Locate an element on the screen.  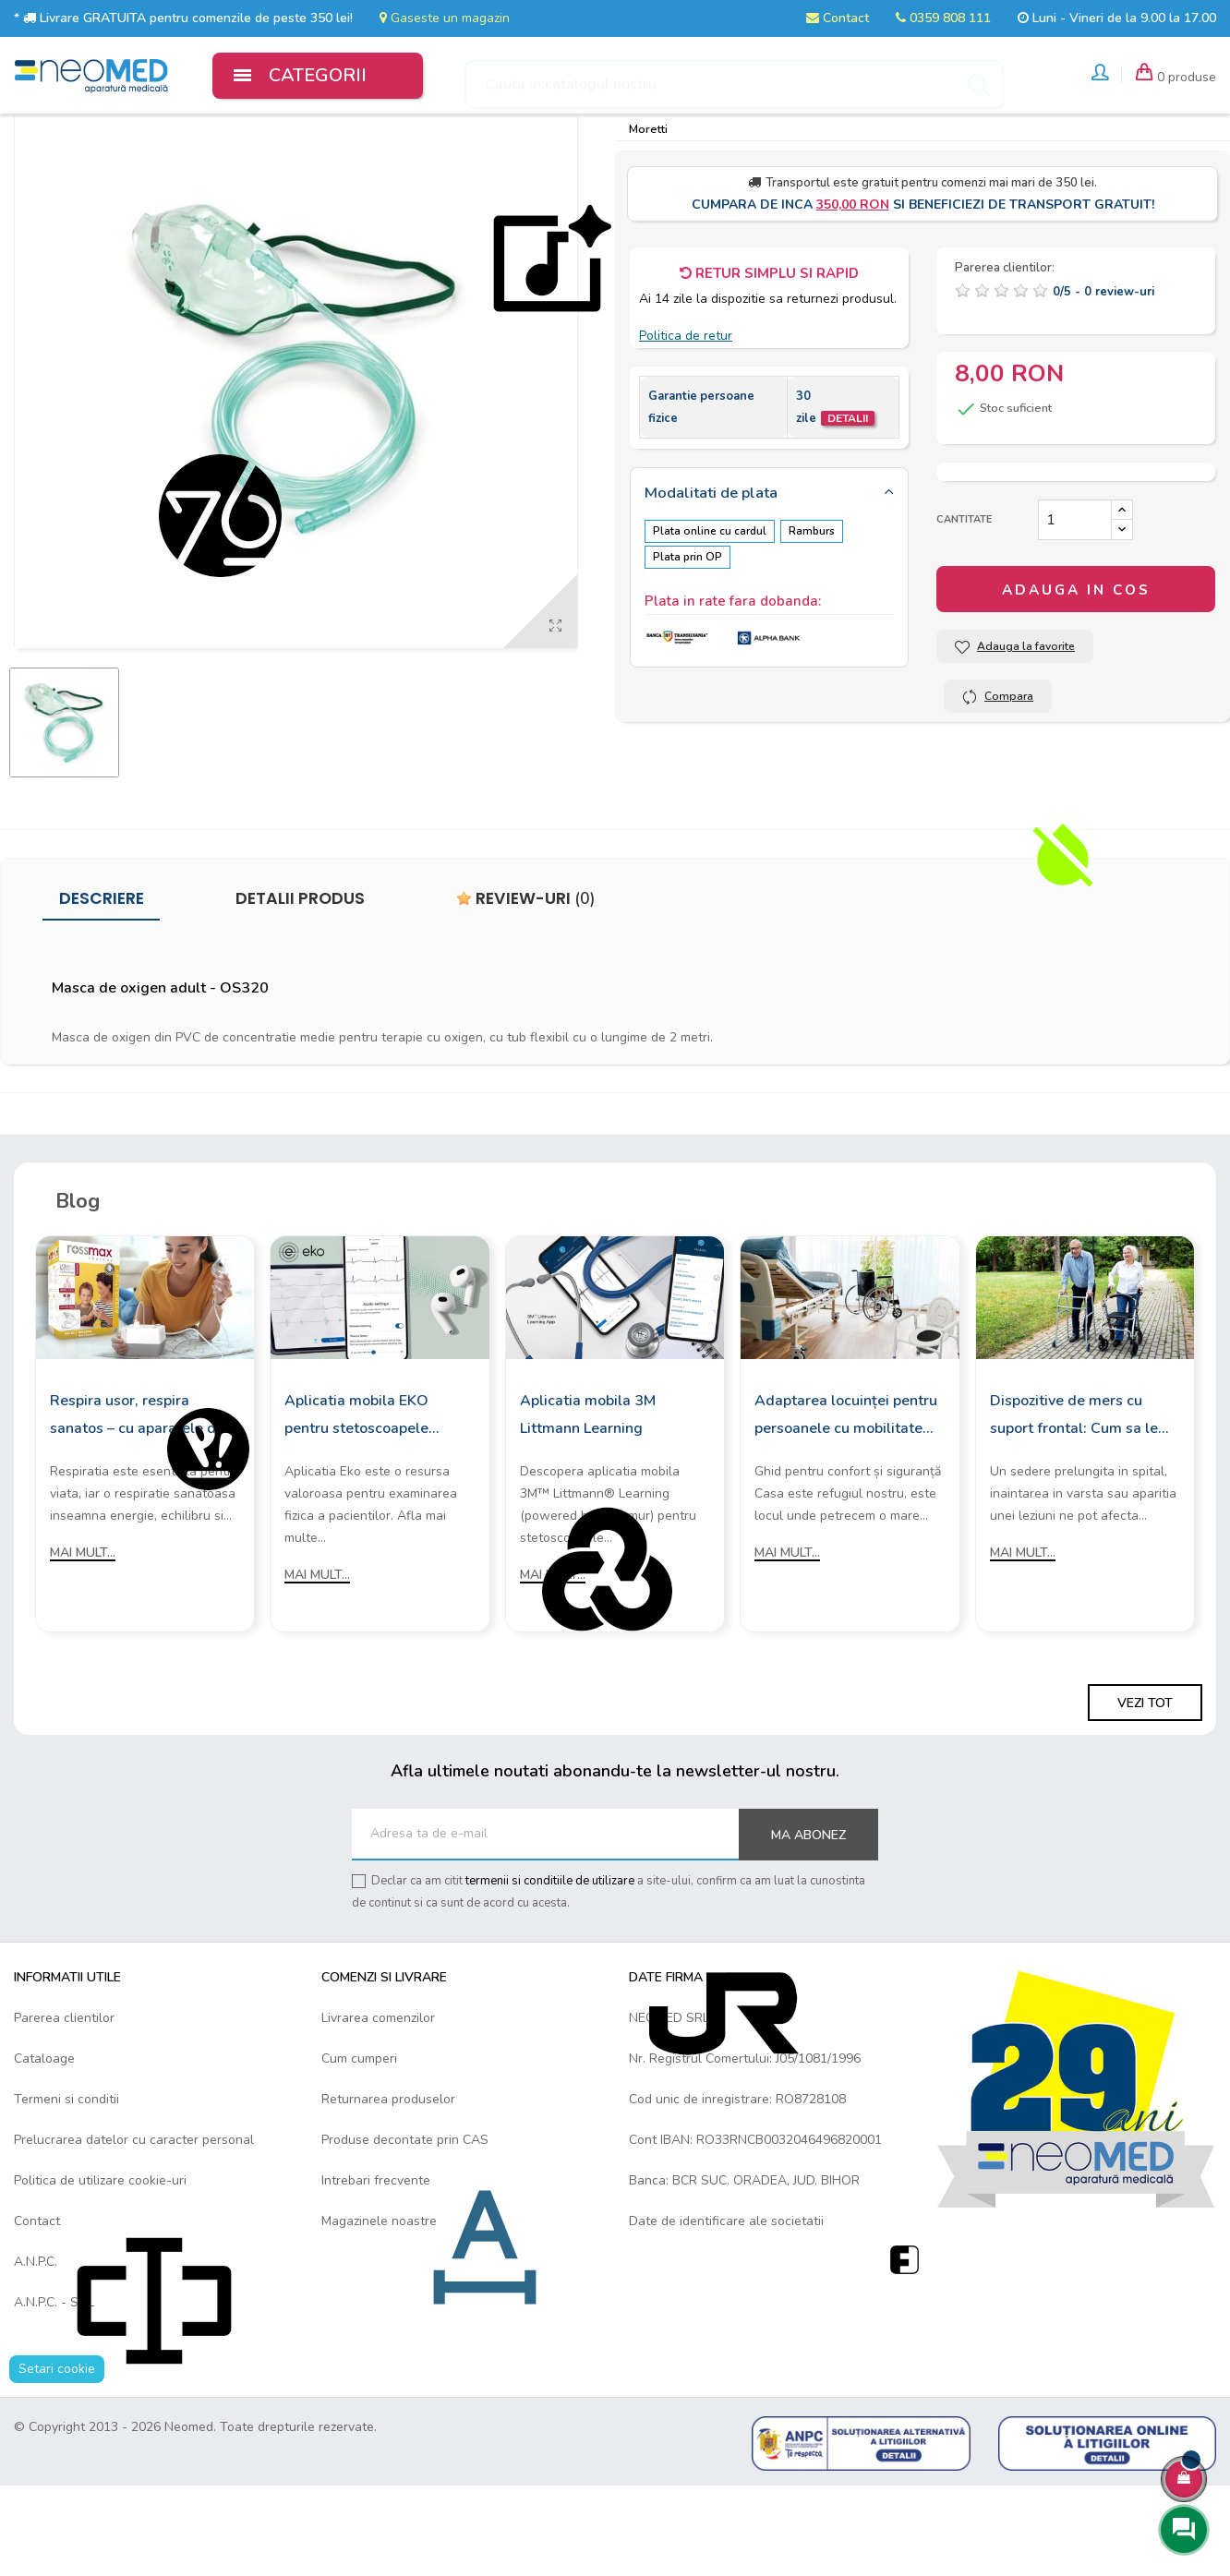
rclone cloud sync application is located at coordinates (607, 1569).